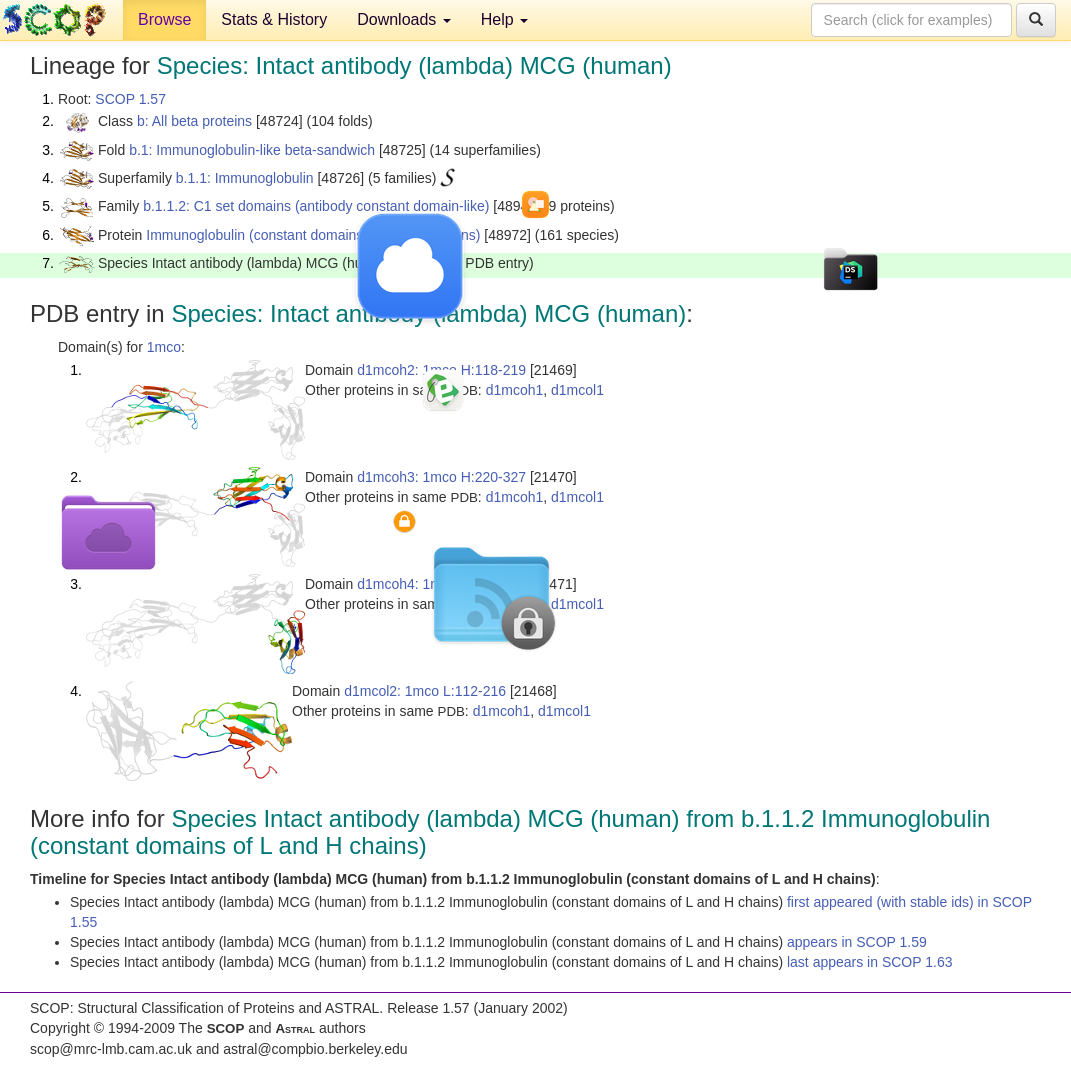 The height and width of the screenshot is (1079, 1071). Describe the element at coordinates (410, 268) in the screenshot. I see `open internet or network settings` at that location.